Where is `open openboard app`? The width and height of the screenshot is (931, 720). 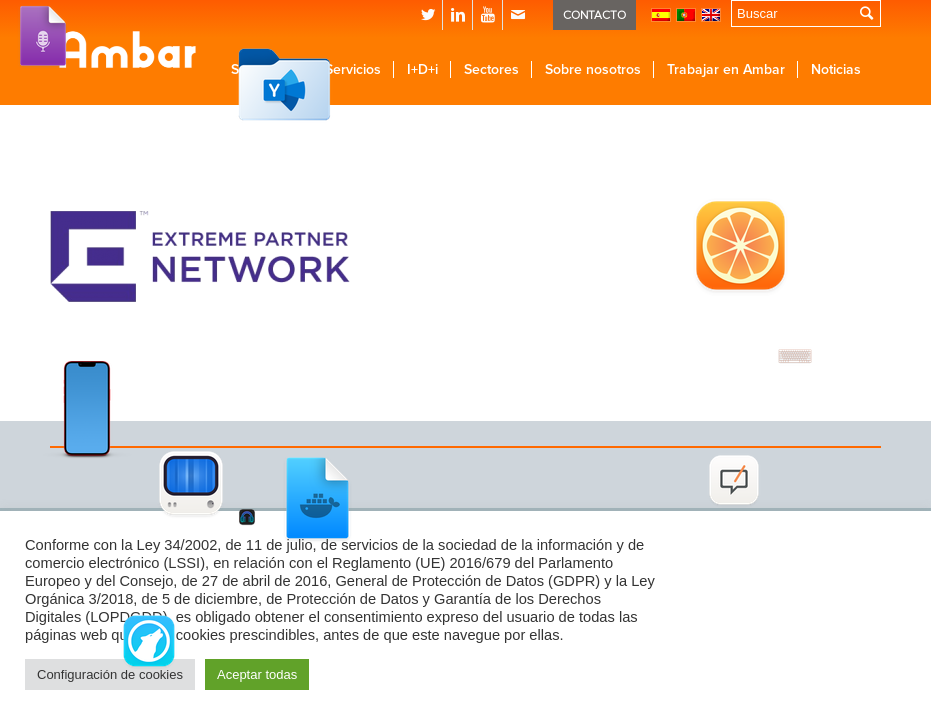
open openboard app is located at coordinates (734, 480).